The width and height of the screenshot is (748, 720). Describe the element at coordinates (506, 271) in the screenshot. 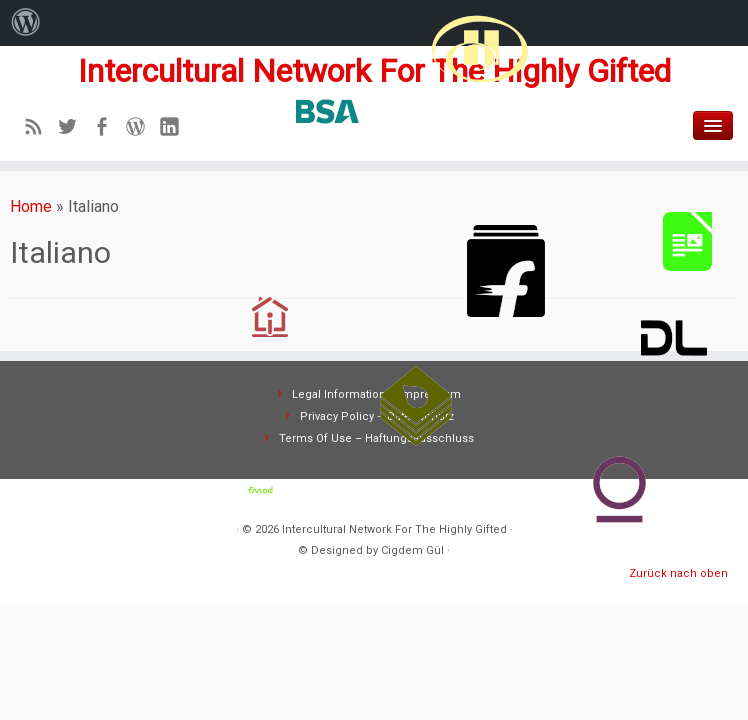

I see `open the Flipkart shopping app` at that location.